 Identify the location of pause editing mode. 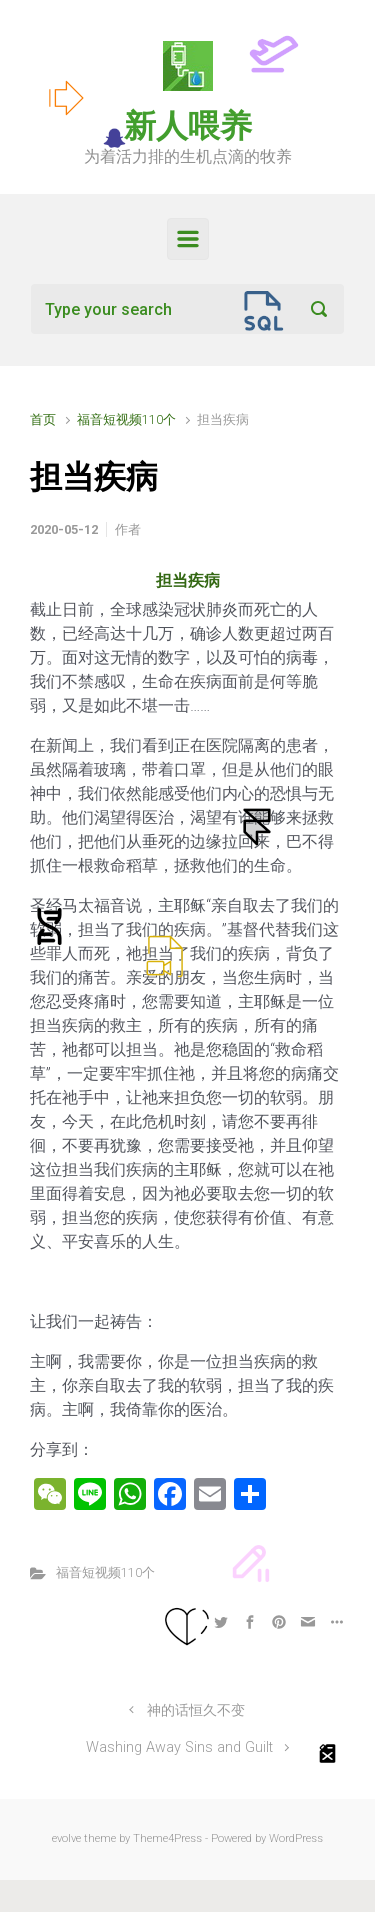
(250, 1561).